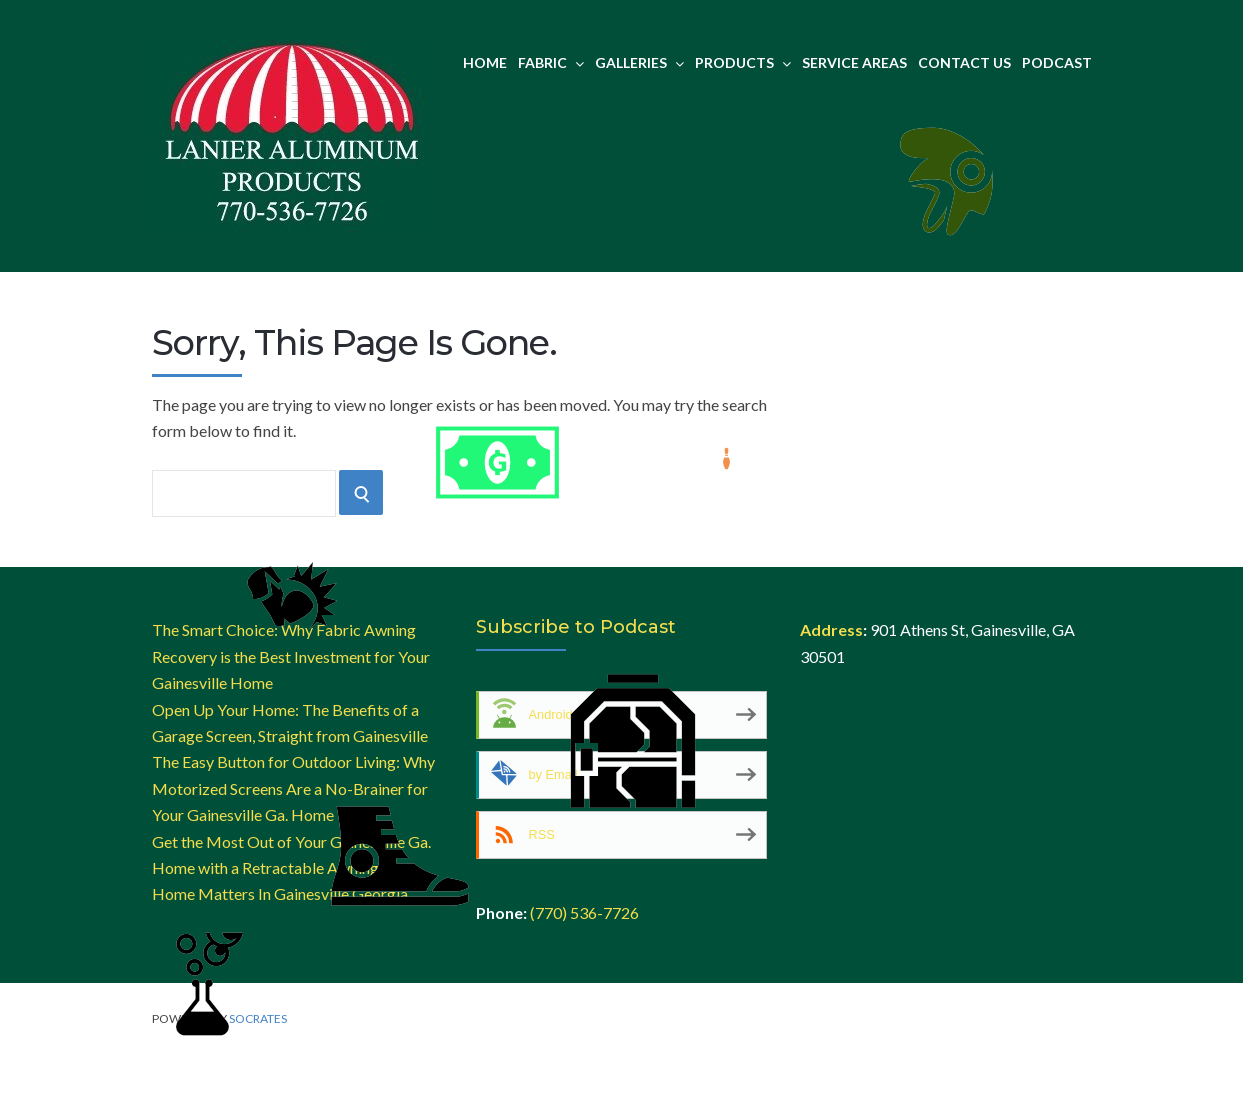 The image size is (1243, 1100). What do you see at coordinates (202, 983) in the screenshot?
I see `access chemistry or science experiments` at bounding box center [202, 983].